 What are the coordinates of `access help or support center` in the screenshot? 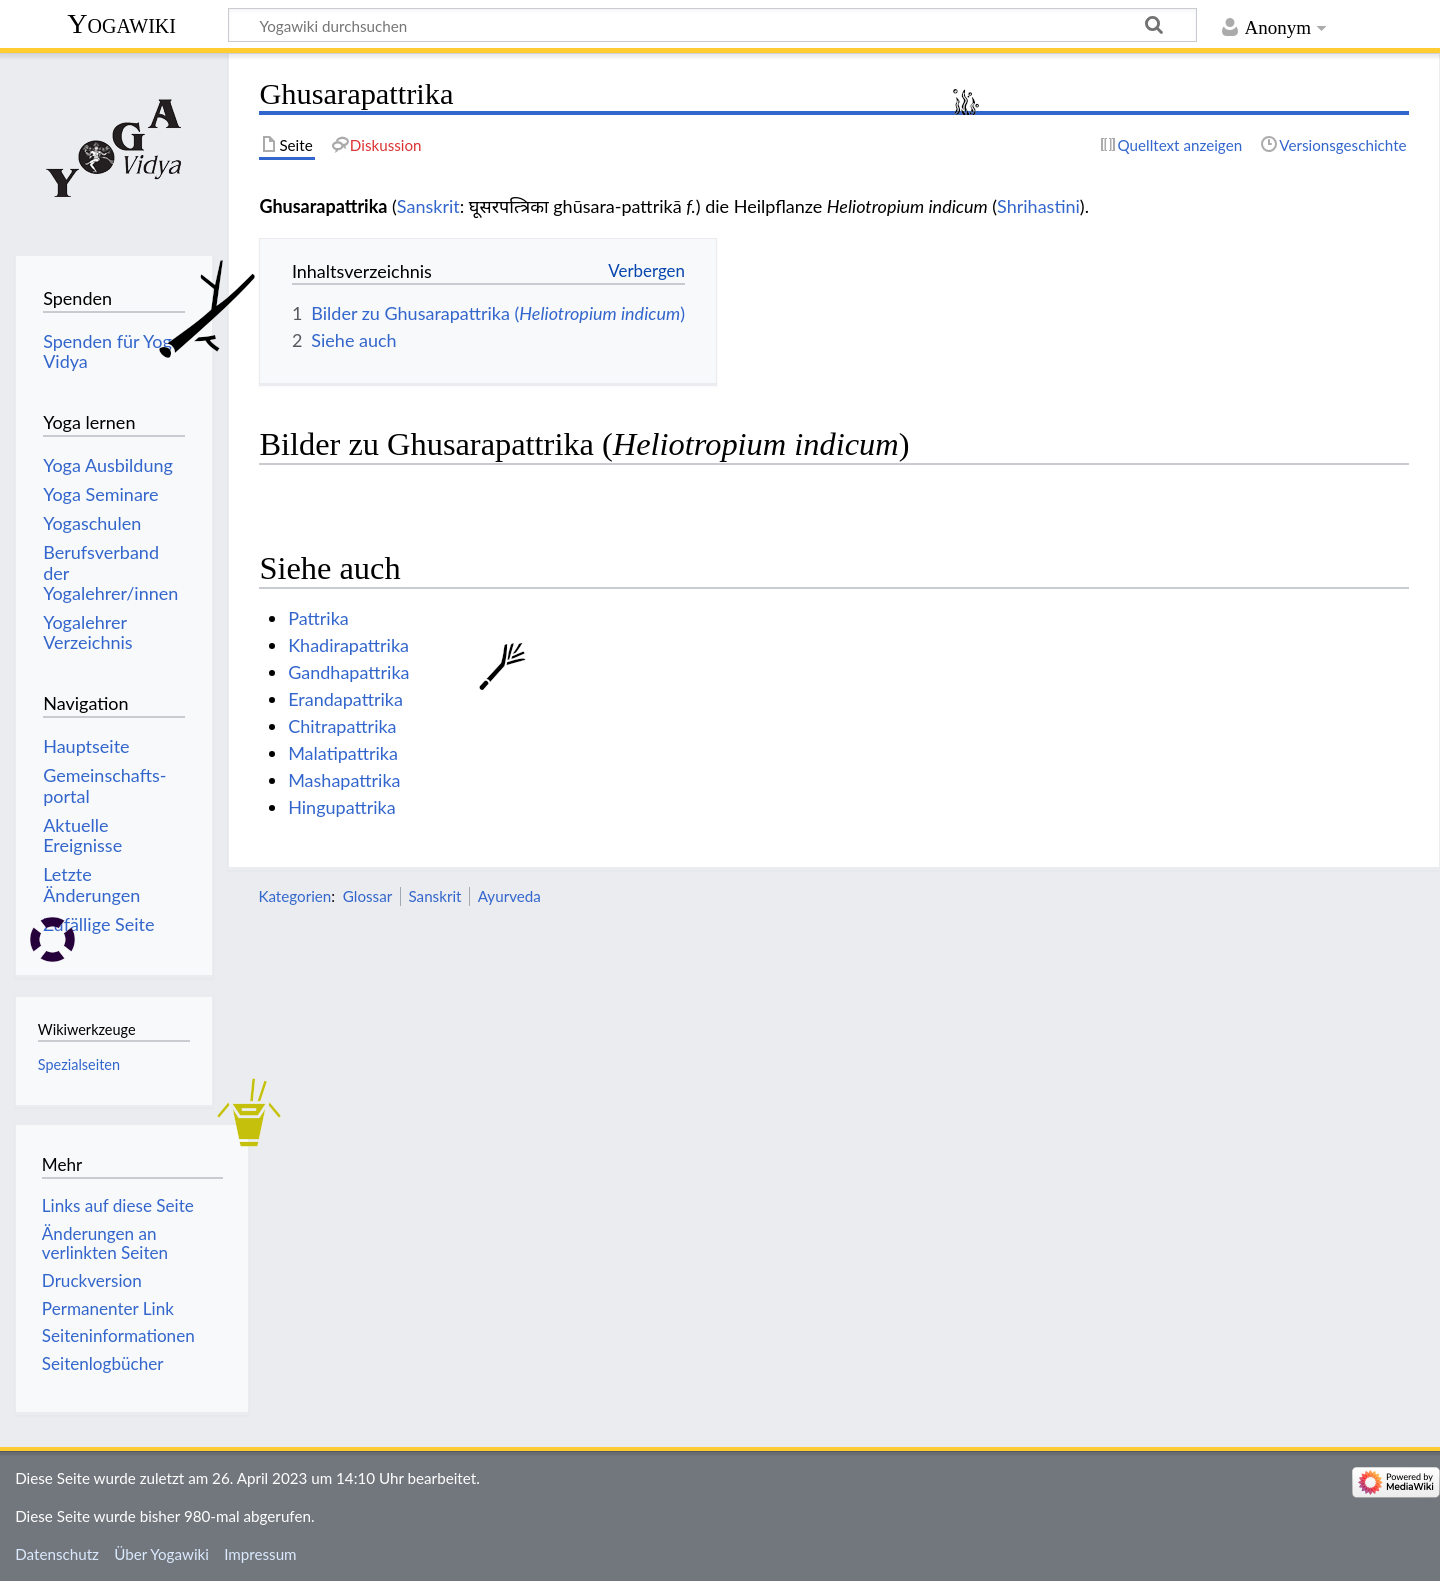 It's located at (52, 939).